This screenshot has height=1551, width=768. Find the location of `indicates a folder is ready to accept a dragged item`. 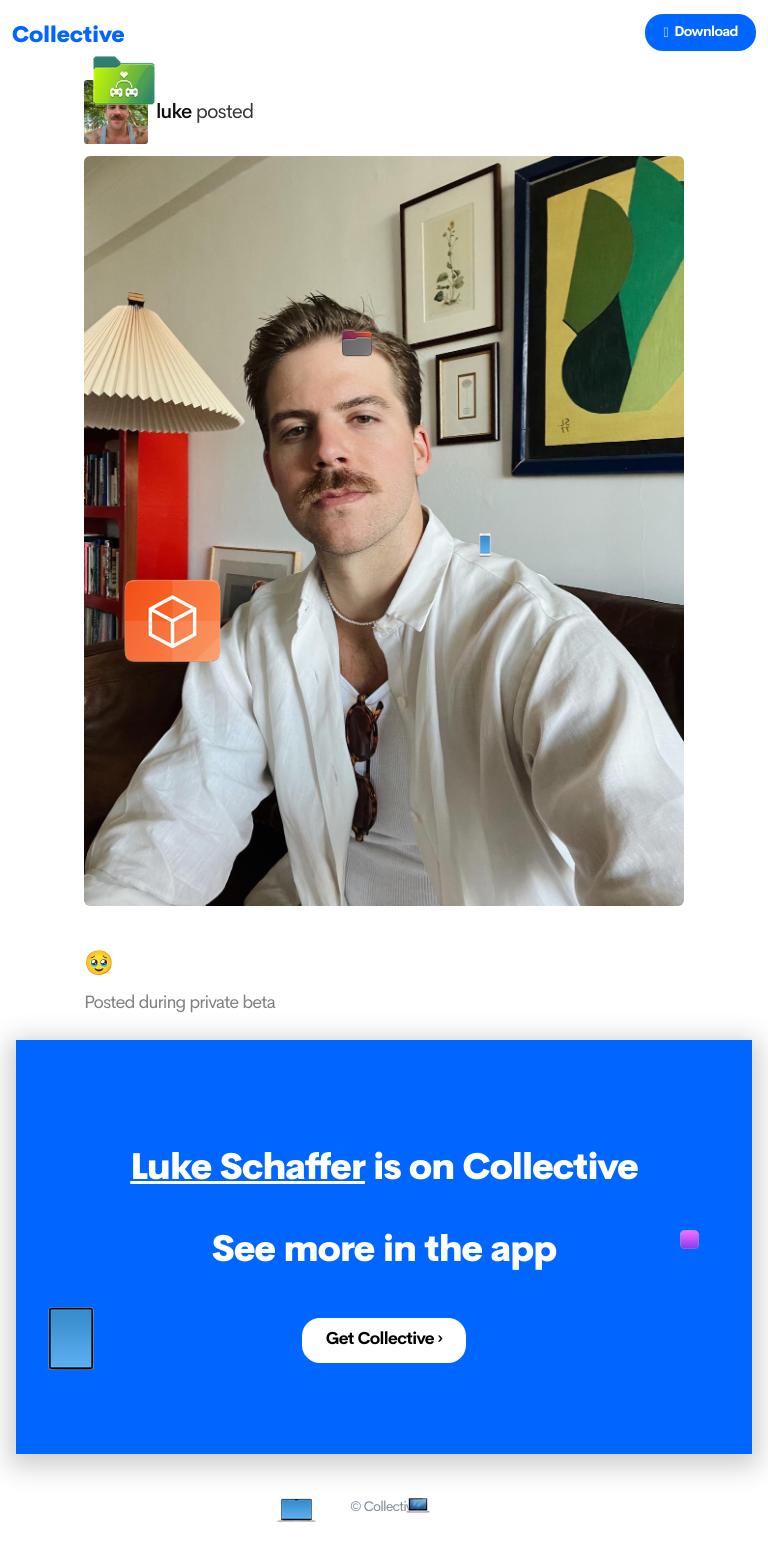

indicates a folder is ready to accept a dragged item is located at coordinates (357, 342).